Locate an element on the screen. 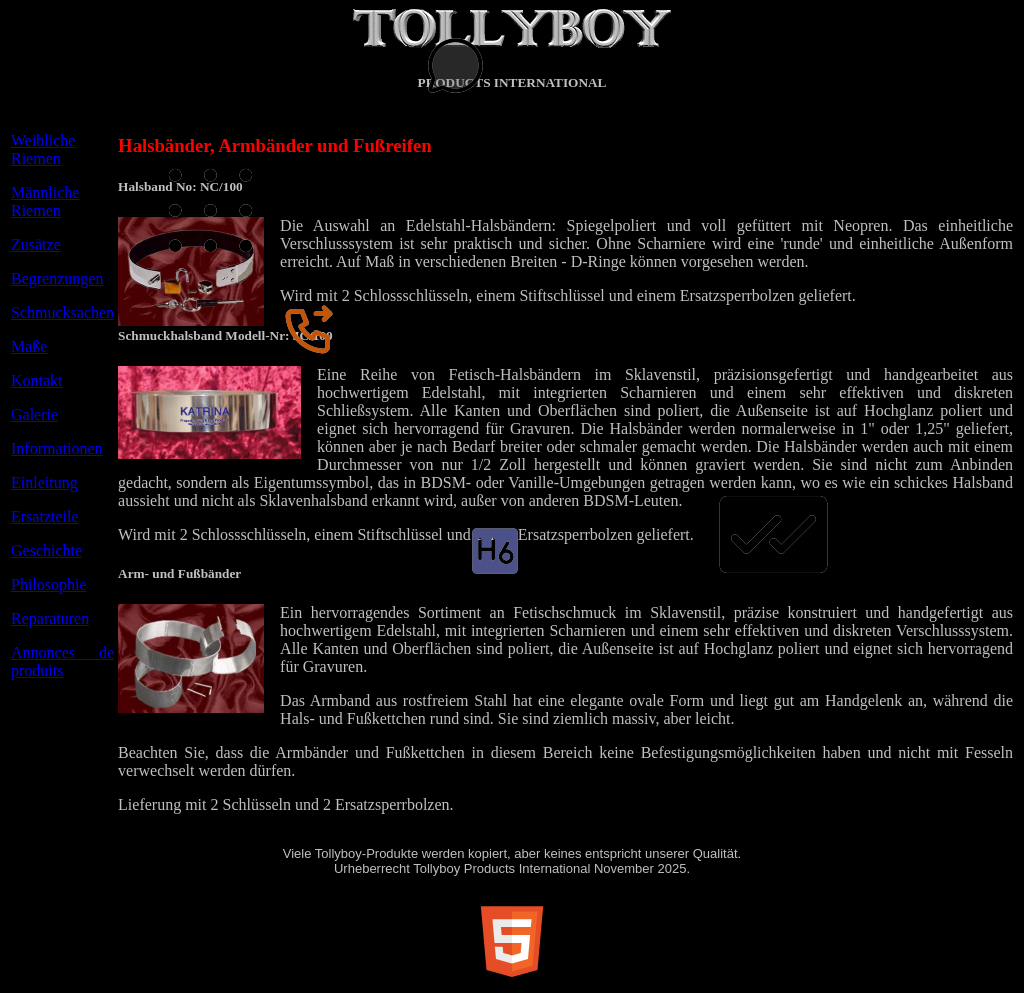  indicates multiple items selected or completed is located at coordinates (773, 534).